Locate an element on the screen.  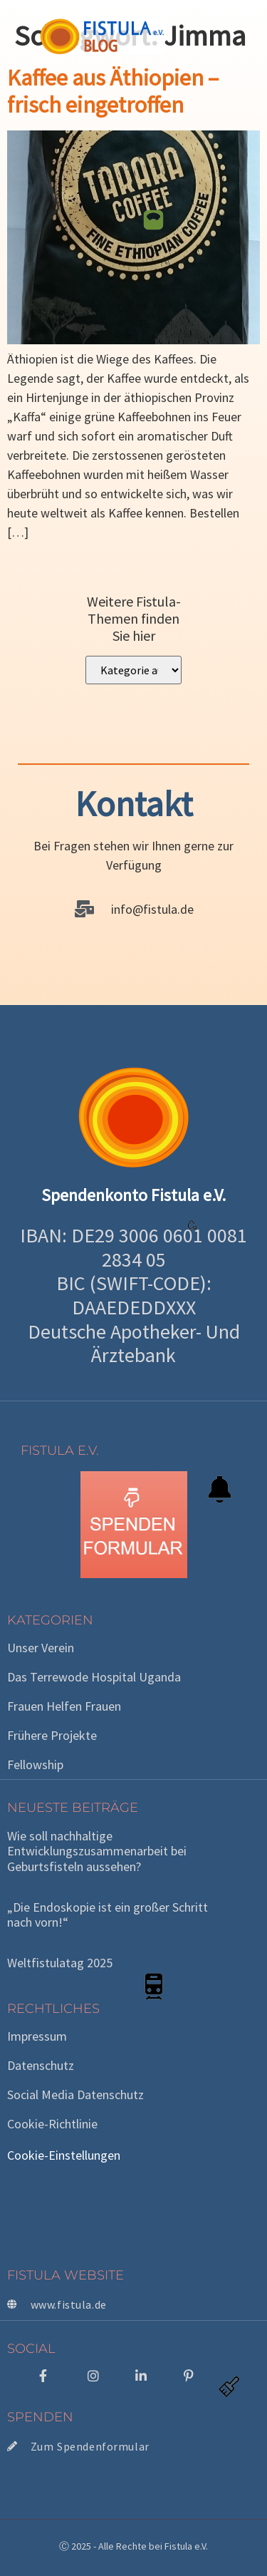
view your notifications is located at coordinates (219, 1489).